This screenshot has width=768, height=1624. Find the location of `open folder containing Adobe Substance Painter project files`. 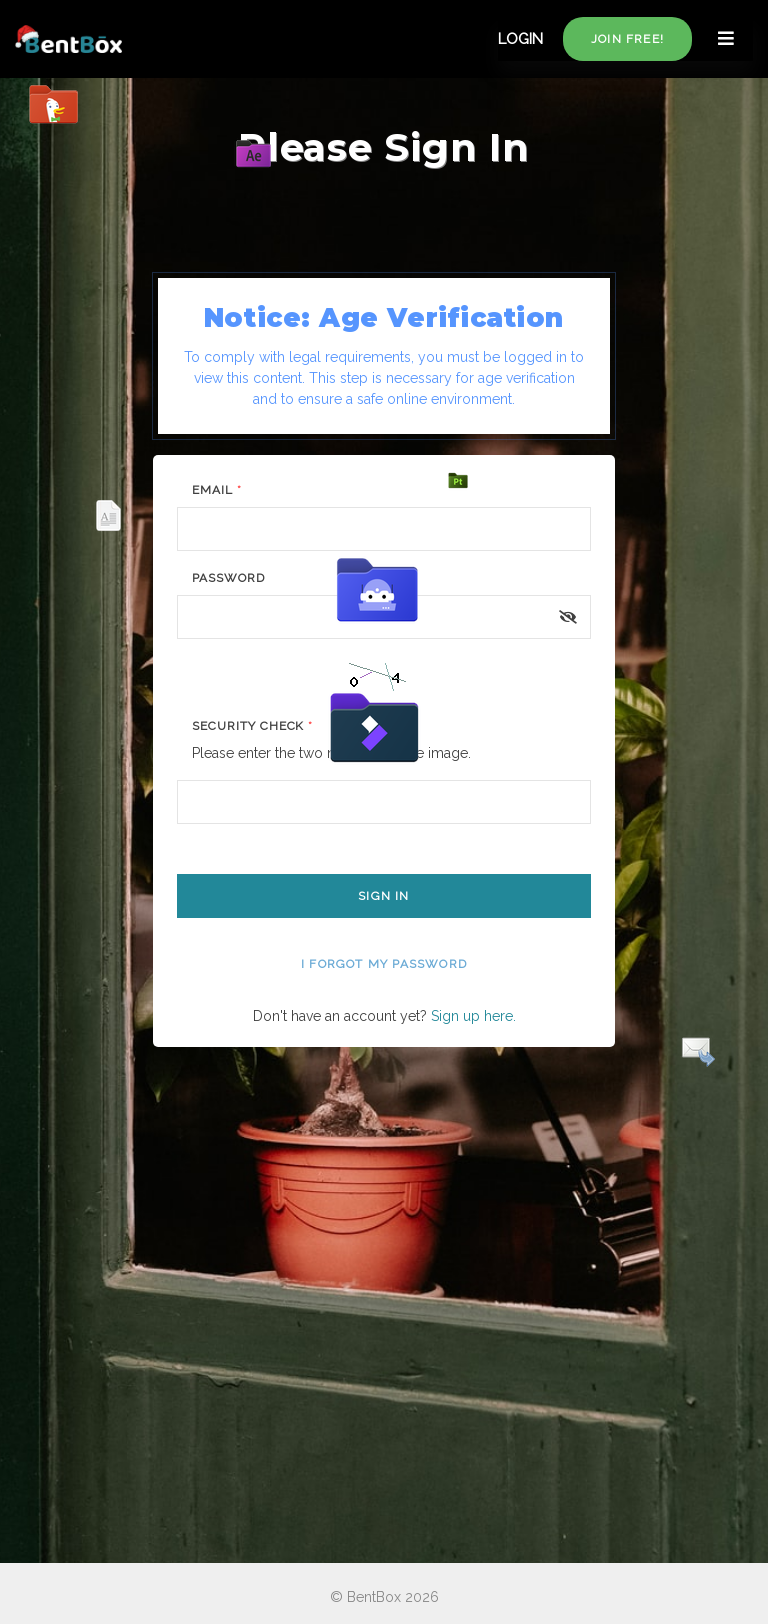

open folder containing Adobe Substance Painter project files is located at coordinates (458, 481).